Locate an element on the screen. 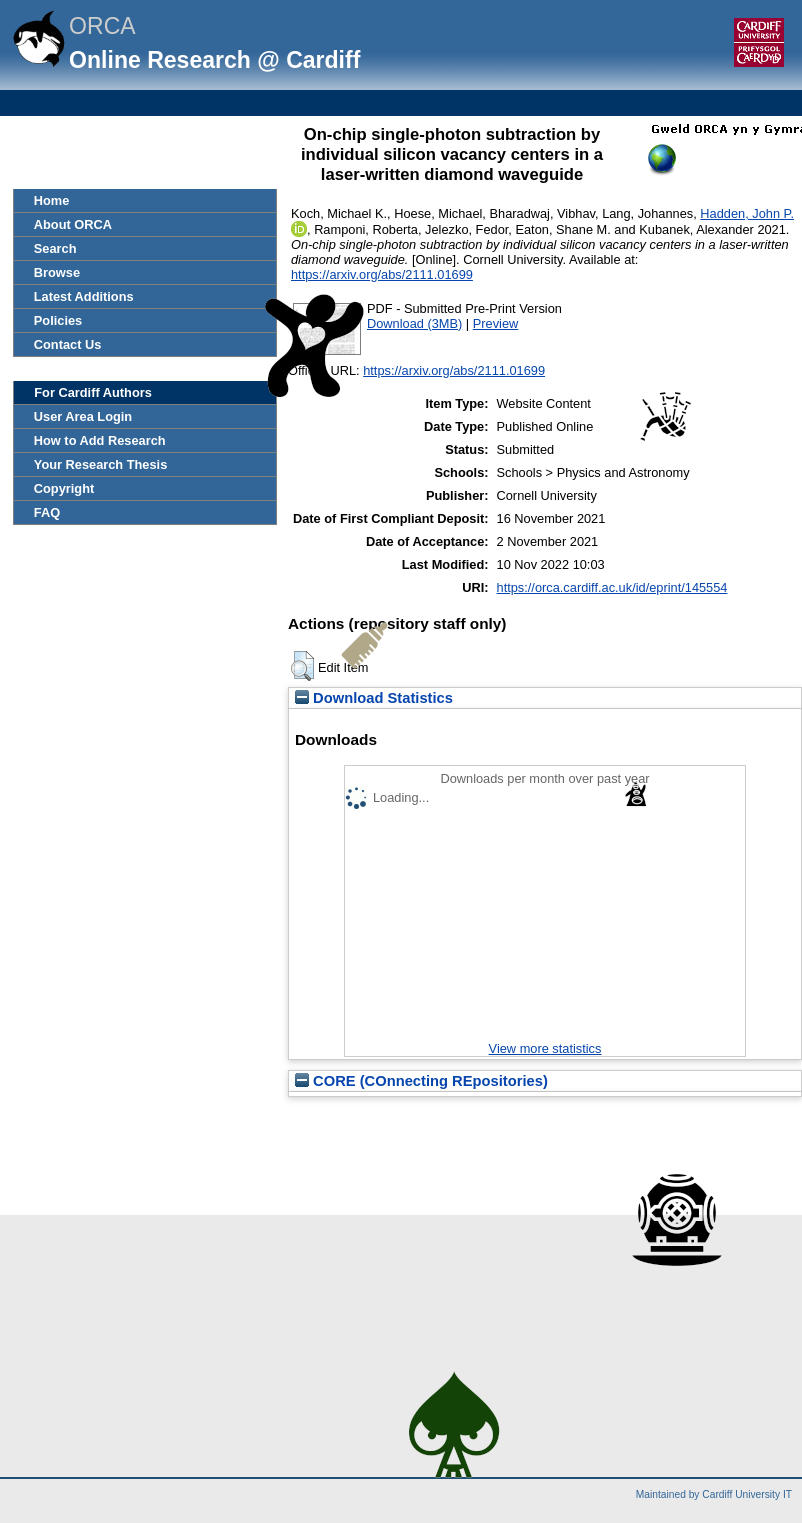  express enthusiasm or passion is located at coordinates (313, 345).